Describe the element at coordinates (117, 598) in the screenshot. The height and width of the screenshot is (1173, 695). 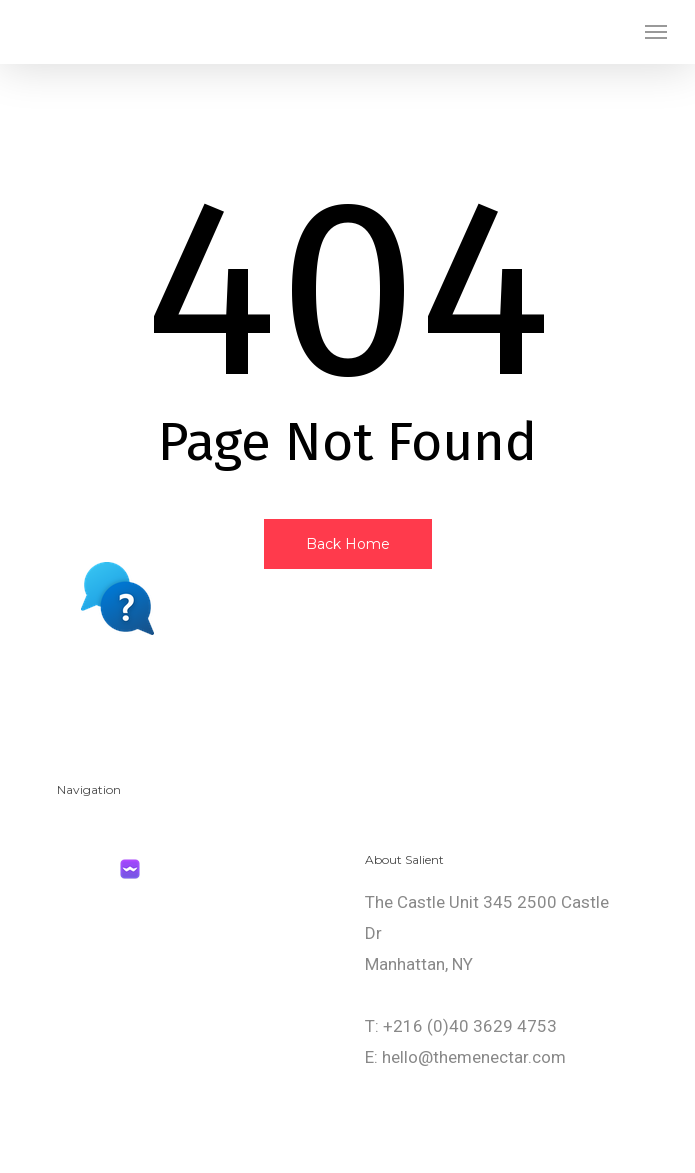
I see `open help and support` at that location.